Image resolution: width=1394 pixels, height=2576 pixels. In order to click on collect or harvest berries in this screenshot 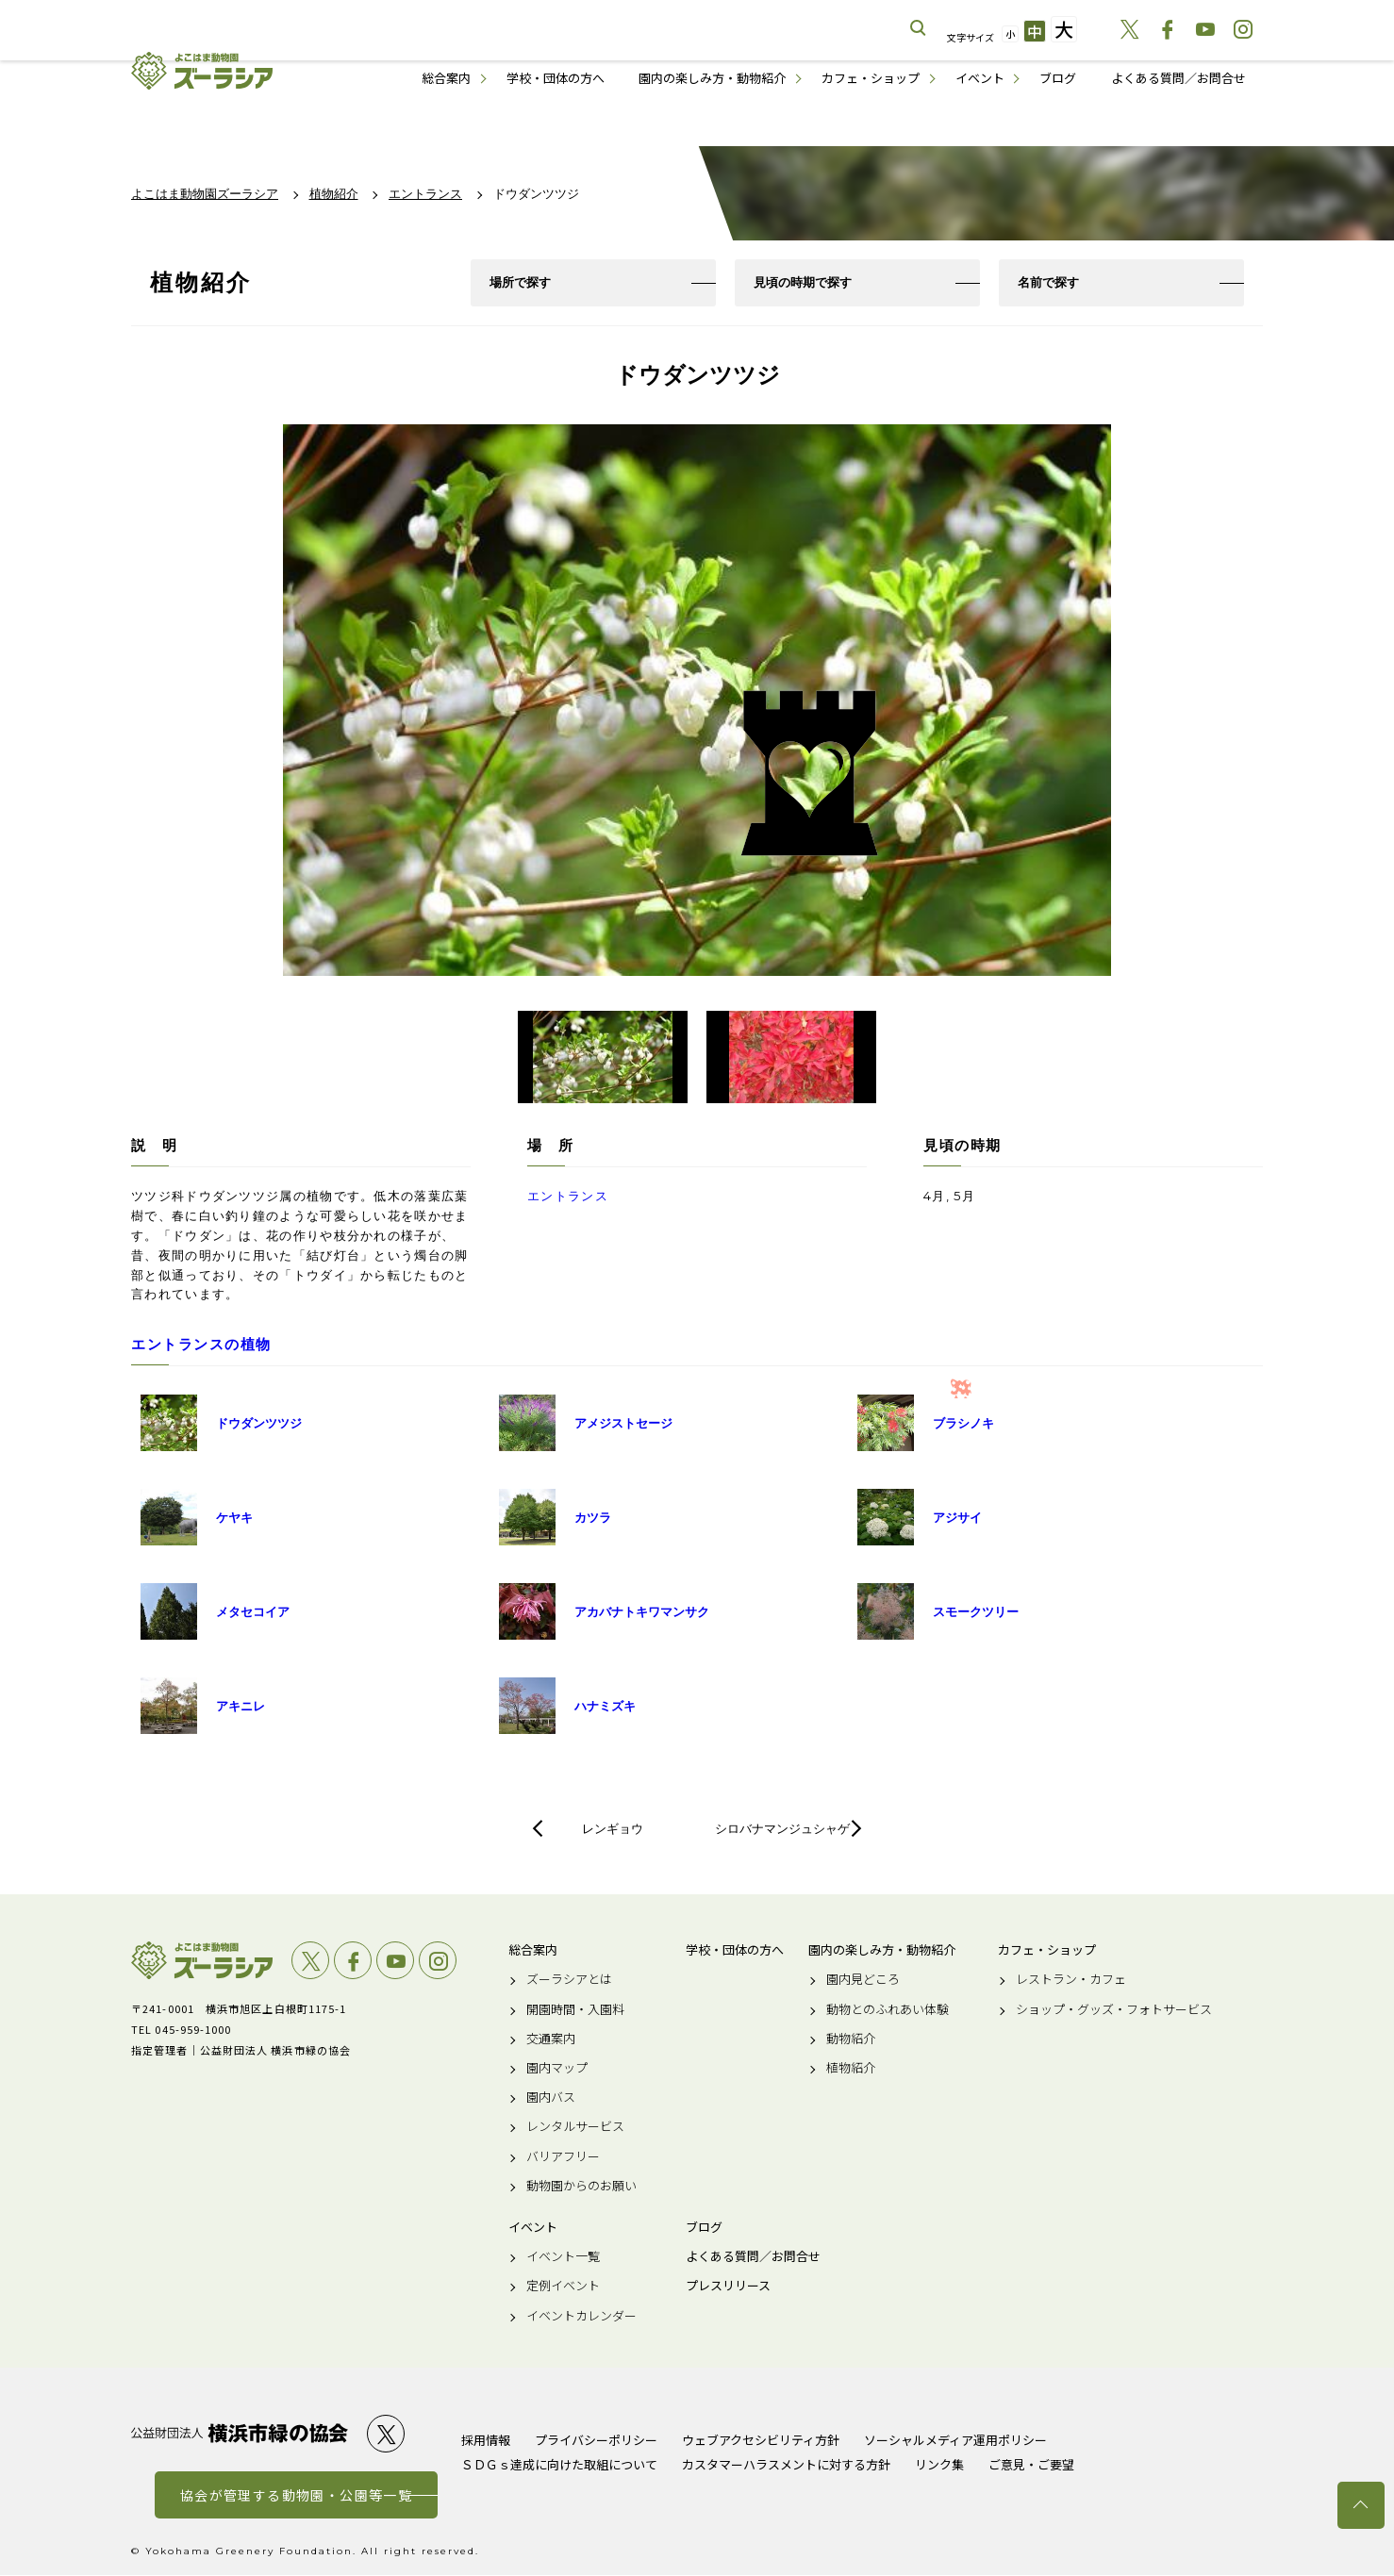, I will do `click(961, 1388)`.